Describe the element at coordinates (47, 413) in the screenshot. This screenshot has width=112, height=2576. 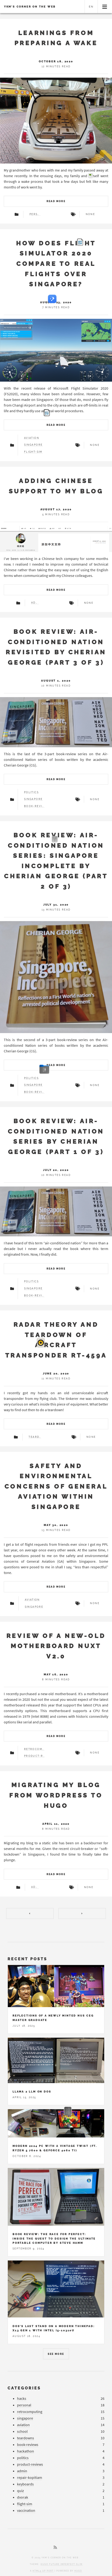
I see `open a web template document file` at that location.